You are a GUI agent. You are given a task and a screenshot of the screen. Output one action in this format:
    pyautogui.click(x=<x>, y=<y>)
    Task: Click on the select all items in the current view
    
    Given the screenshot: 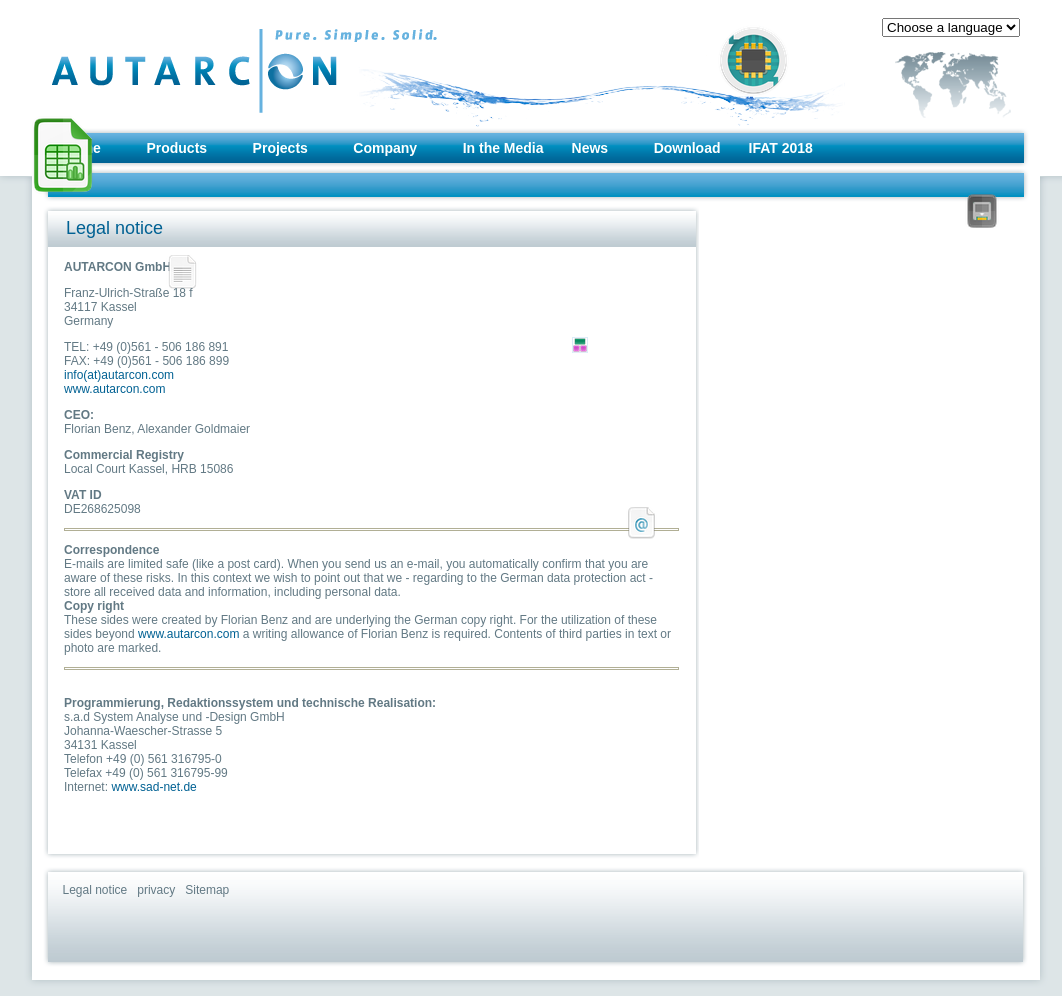 What is the action you would take?
    pyautogui.click(x=580, y=345)
    